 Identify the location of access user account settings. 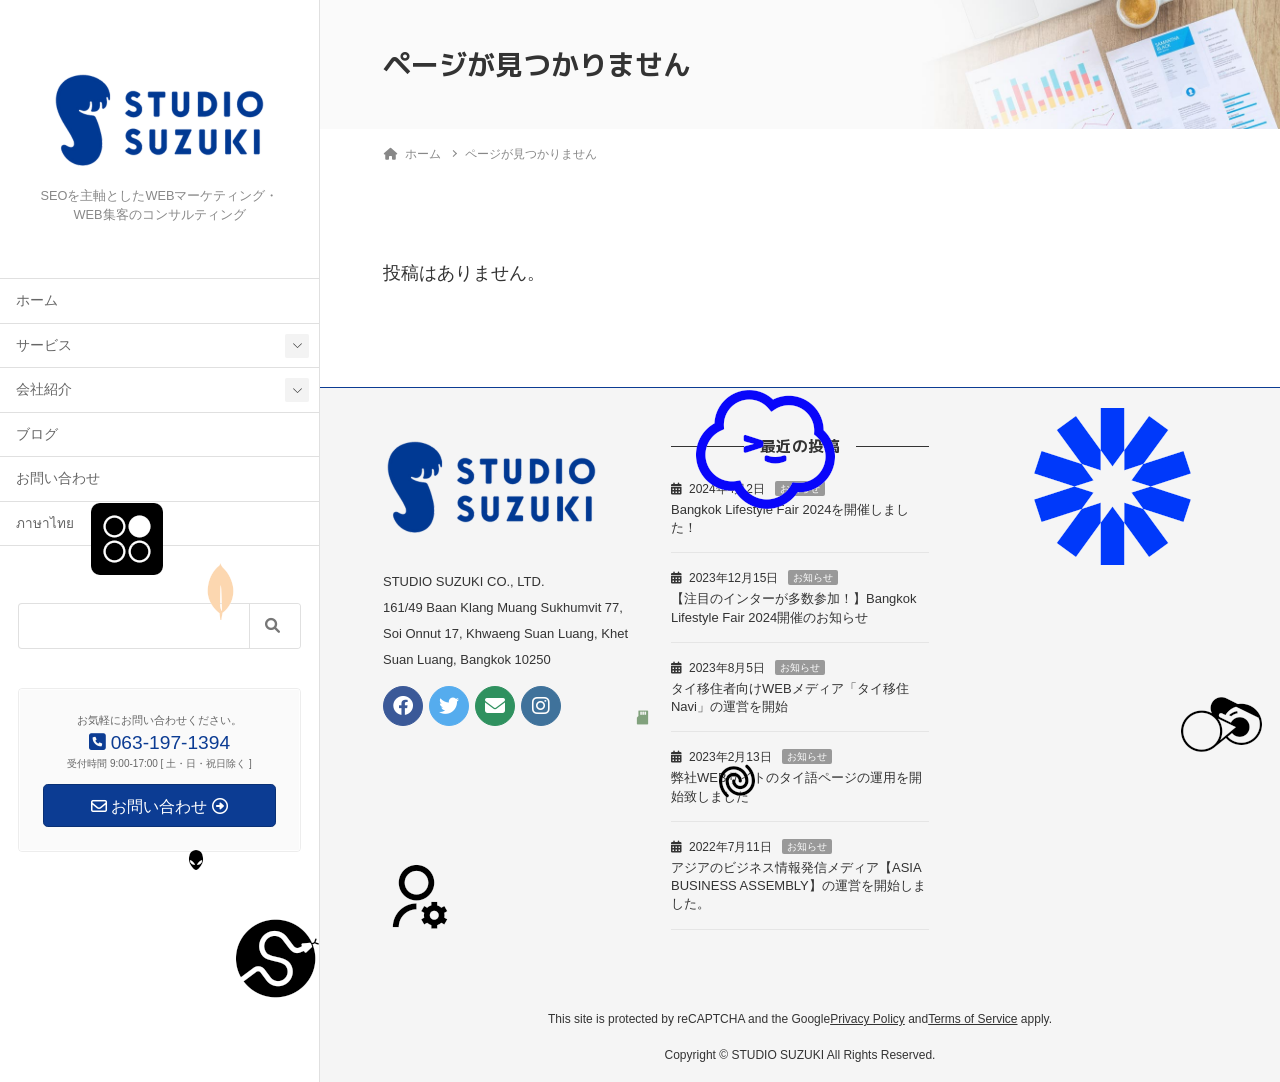
(416, 897).